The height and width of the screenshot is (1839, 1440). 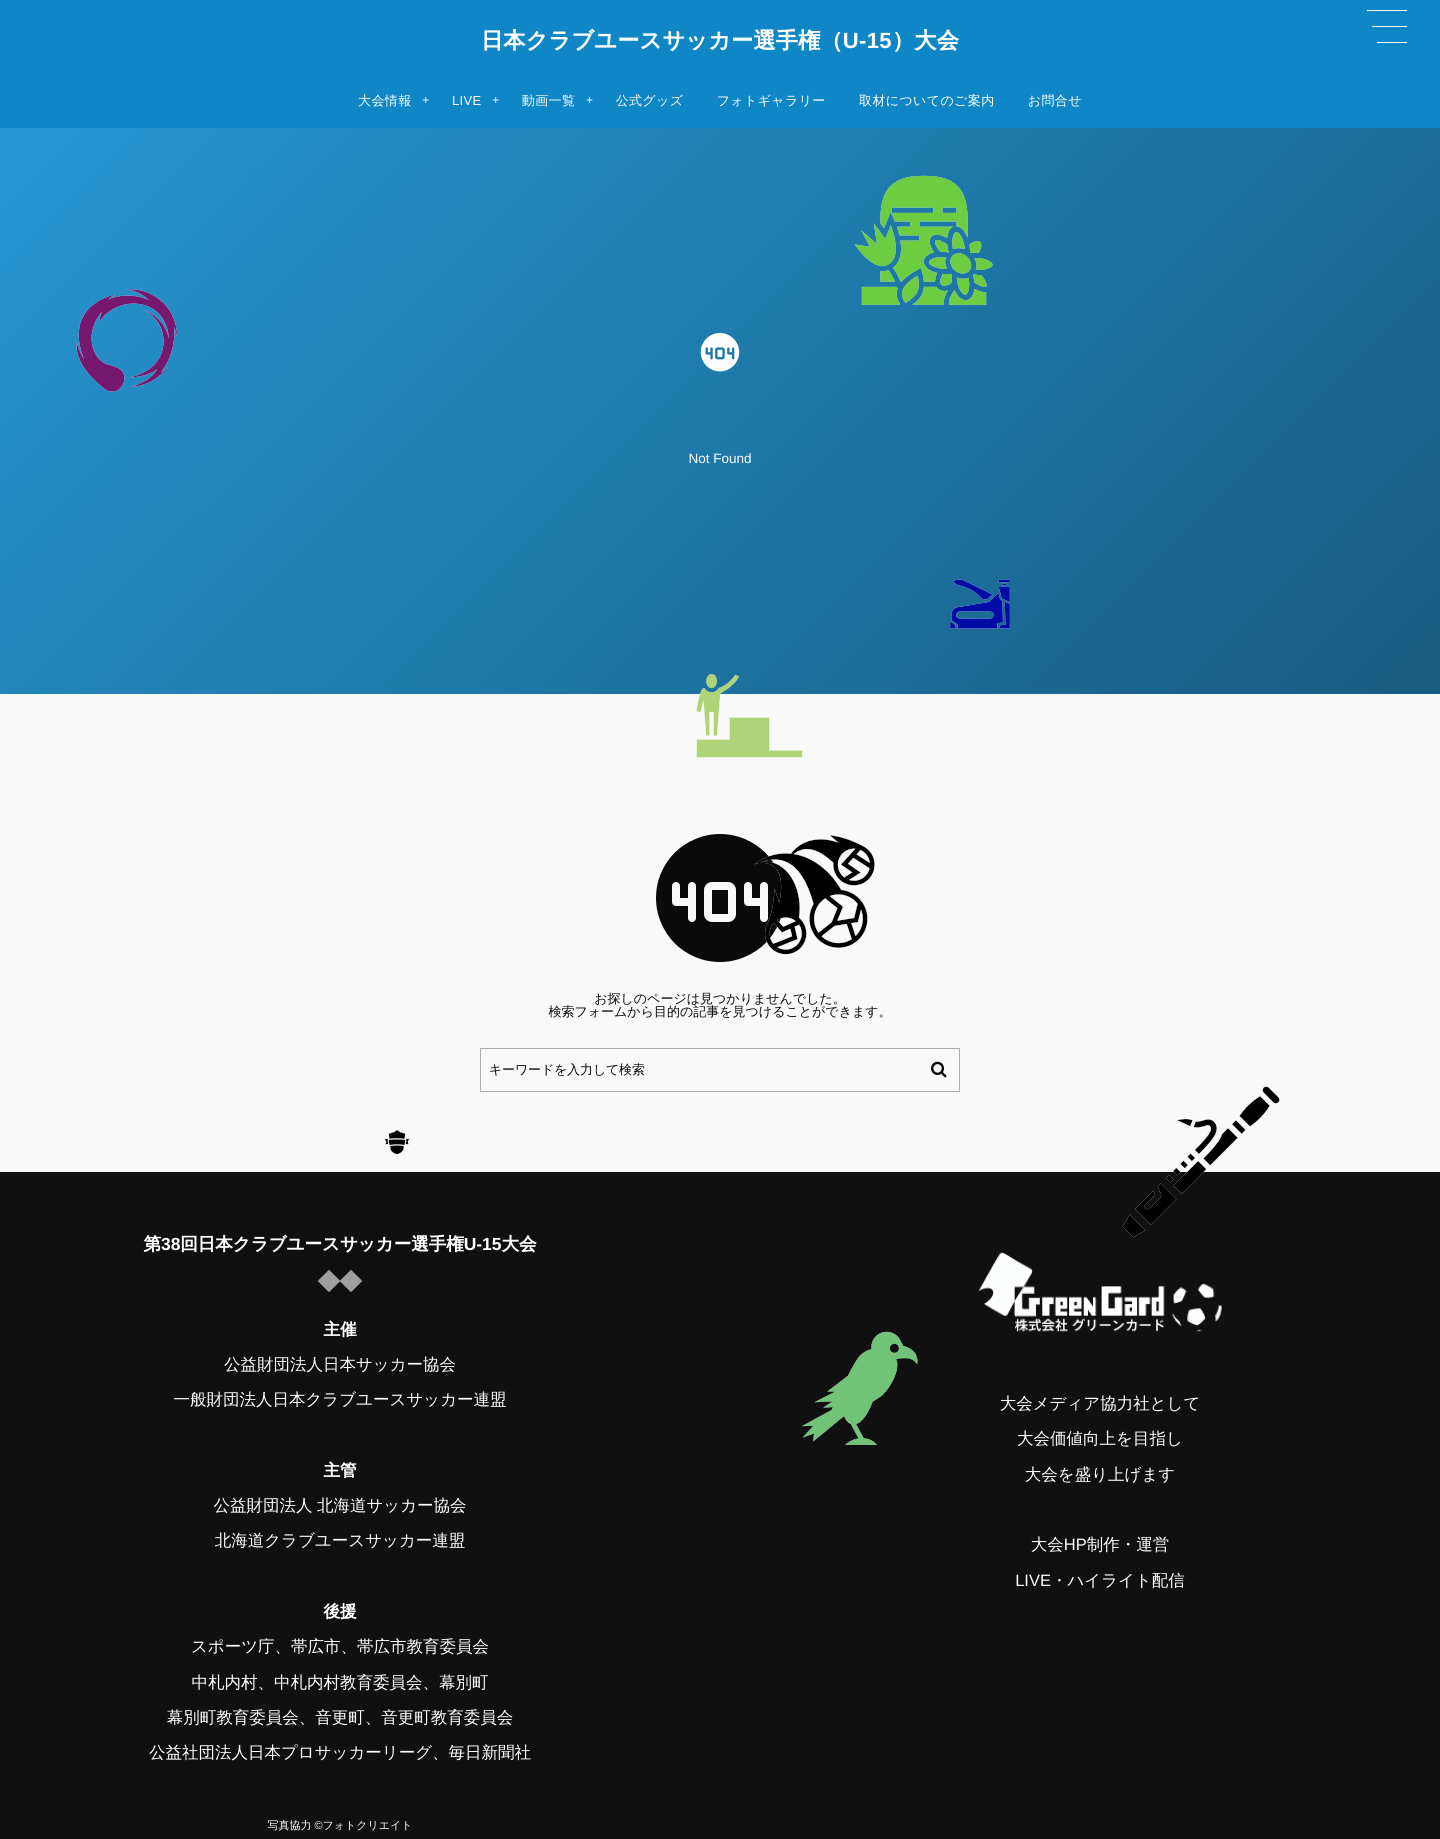 What do you see at coordinates (980, 603) in the screenshot?
I see `use heavy-duty stapler tool` at bounding box center [980, 603].